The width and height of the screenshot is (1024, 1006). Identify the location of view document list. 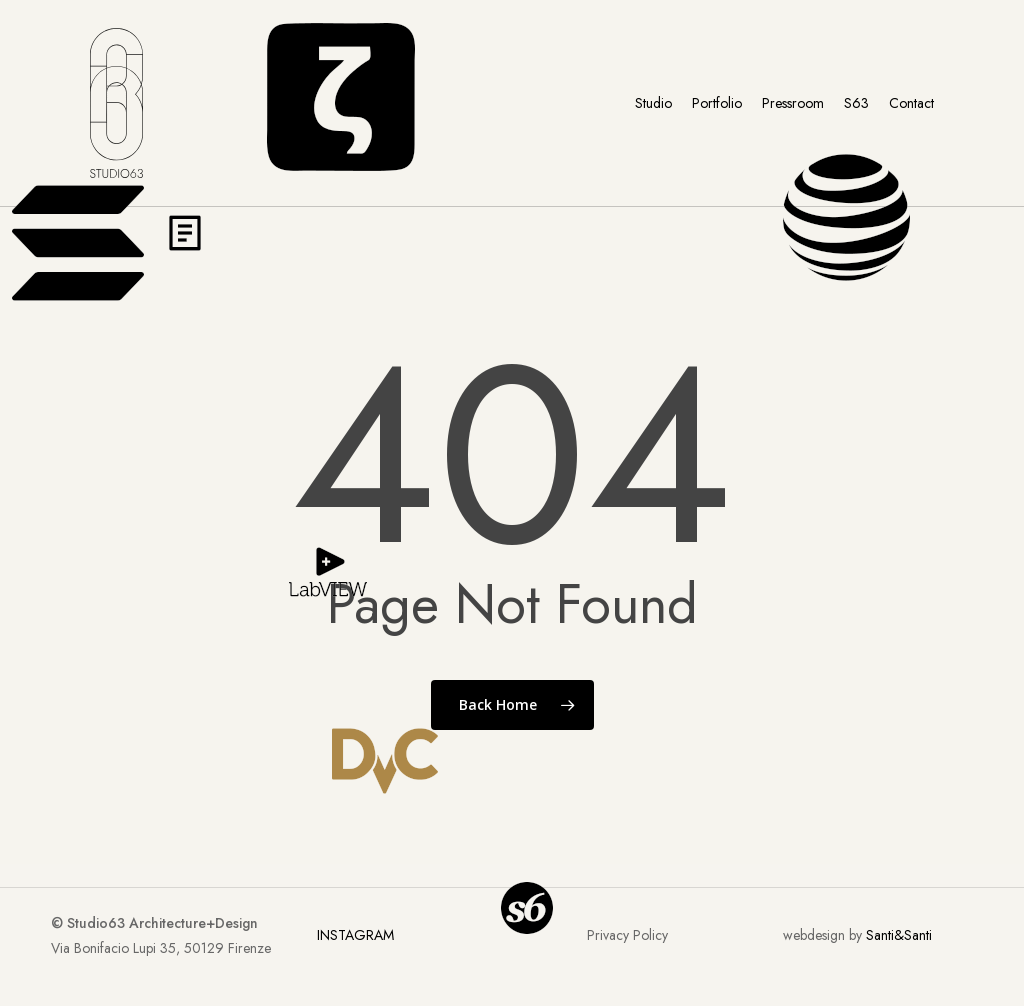
(185, 233).